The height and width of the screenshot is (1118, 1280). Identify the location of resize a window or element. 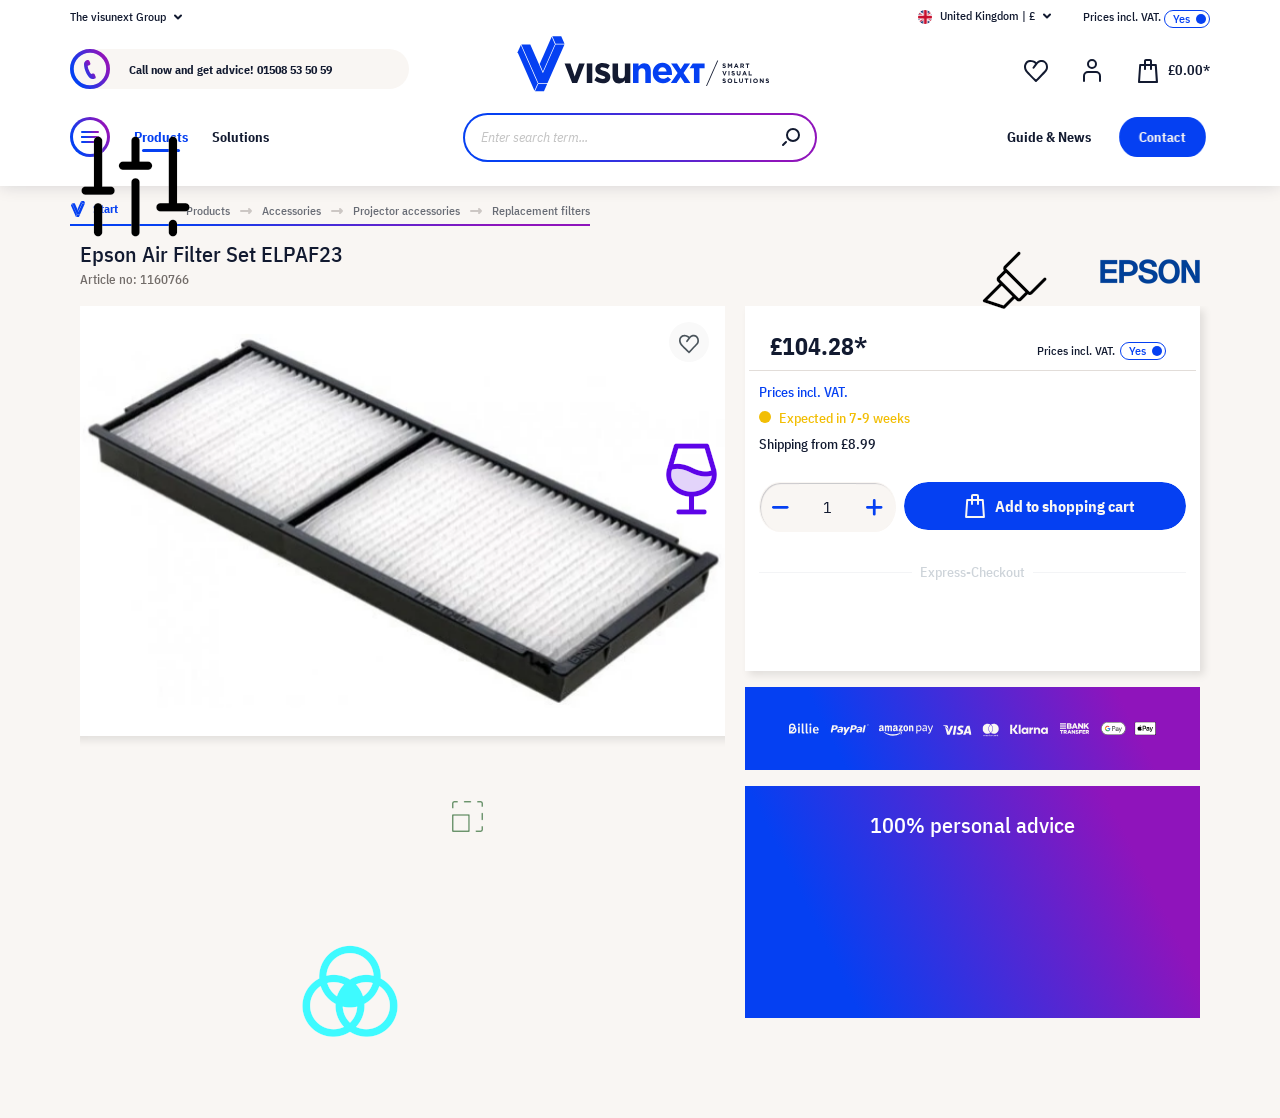
(467, 816).